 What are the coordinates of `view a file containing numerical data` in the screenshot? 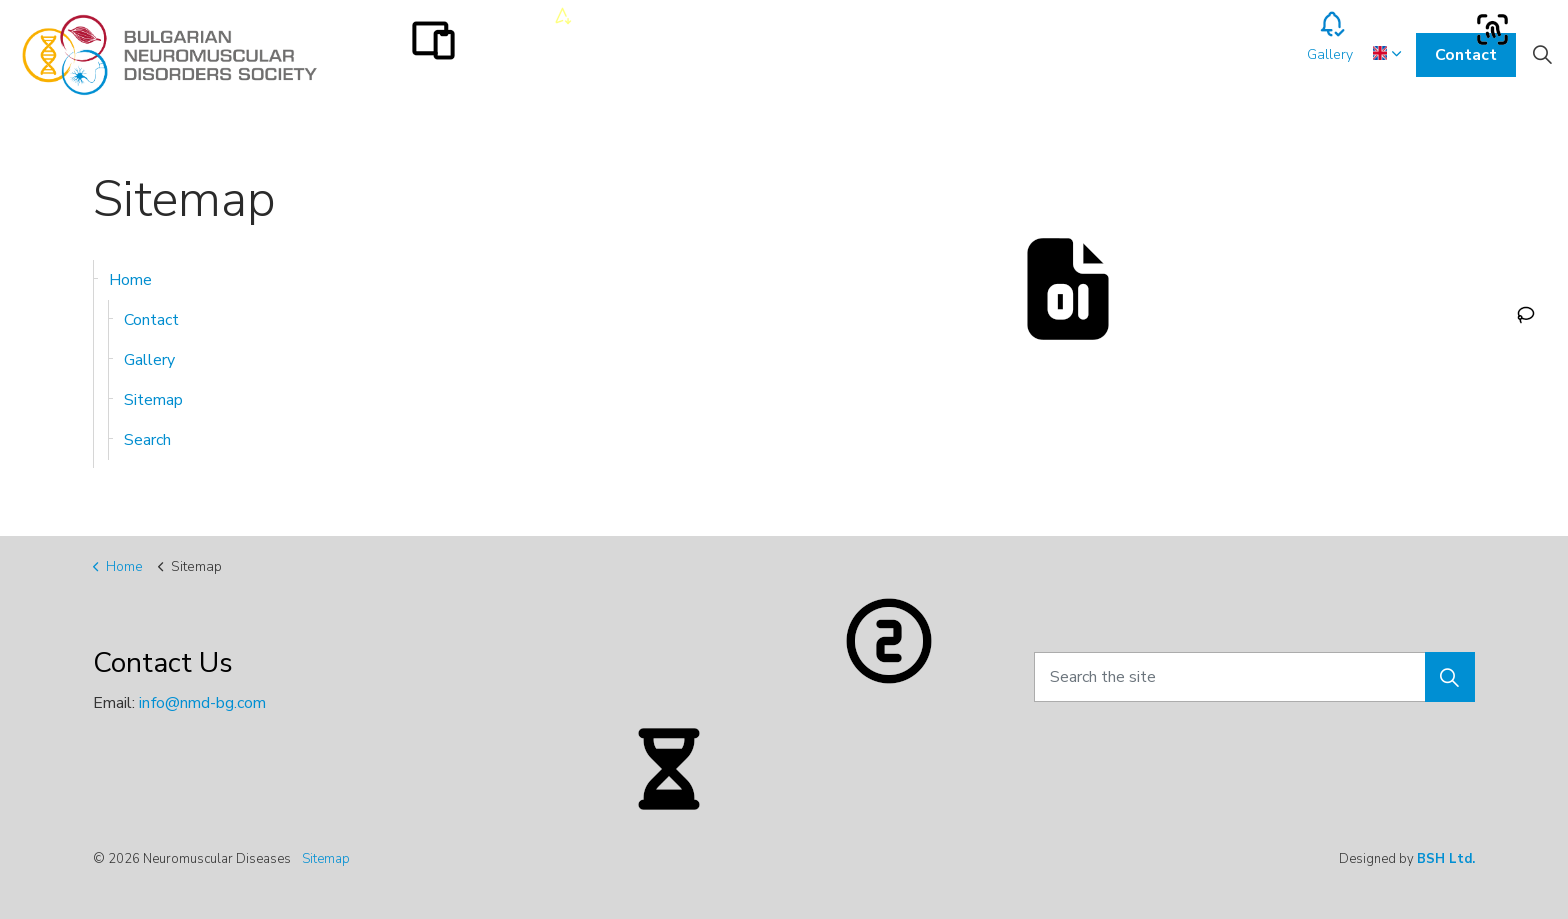 It's located at (1068, 289).